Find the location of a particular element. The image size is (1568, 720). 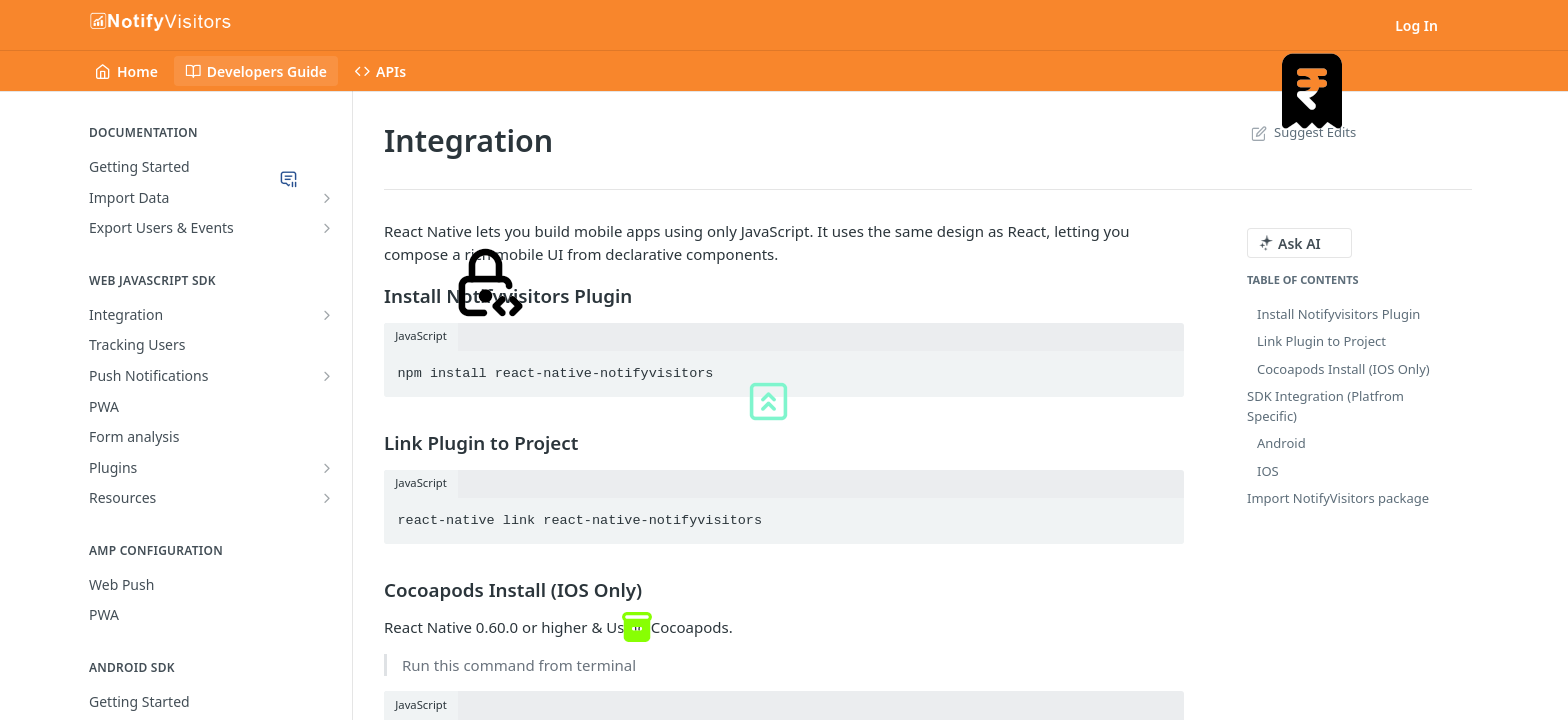

scroll to top of page is located at coordinates (768, 401).